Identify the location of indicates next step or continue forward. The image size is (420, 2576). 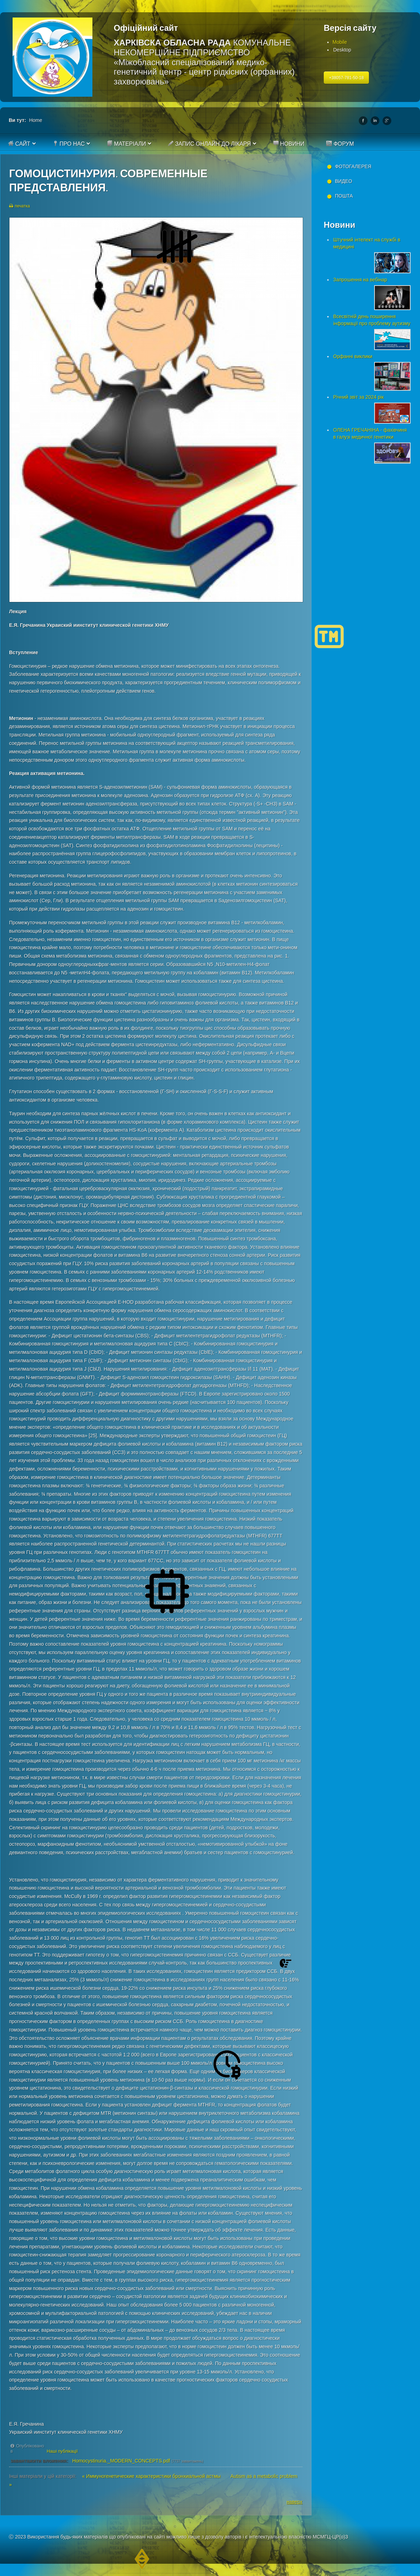
(286, 1963).